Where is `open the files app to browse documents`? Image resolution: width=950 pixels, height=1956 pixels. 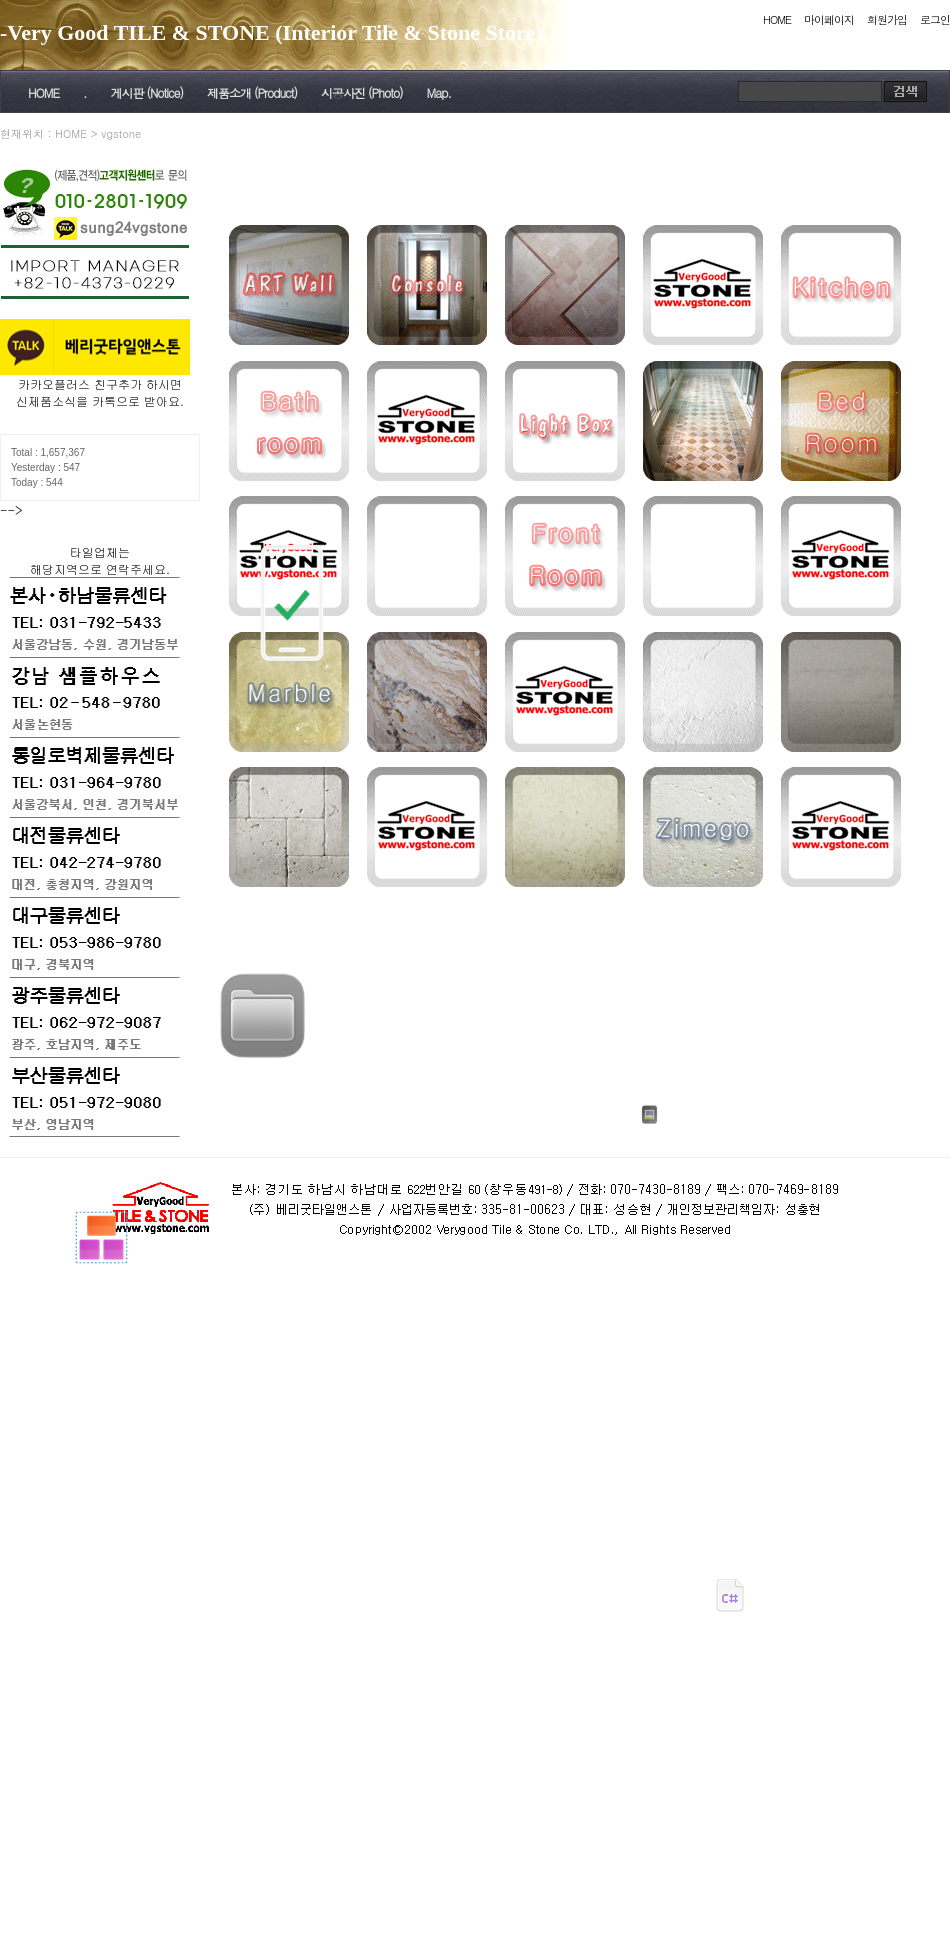 open the files app to browse documents is located at coordinates (262, 1015).